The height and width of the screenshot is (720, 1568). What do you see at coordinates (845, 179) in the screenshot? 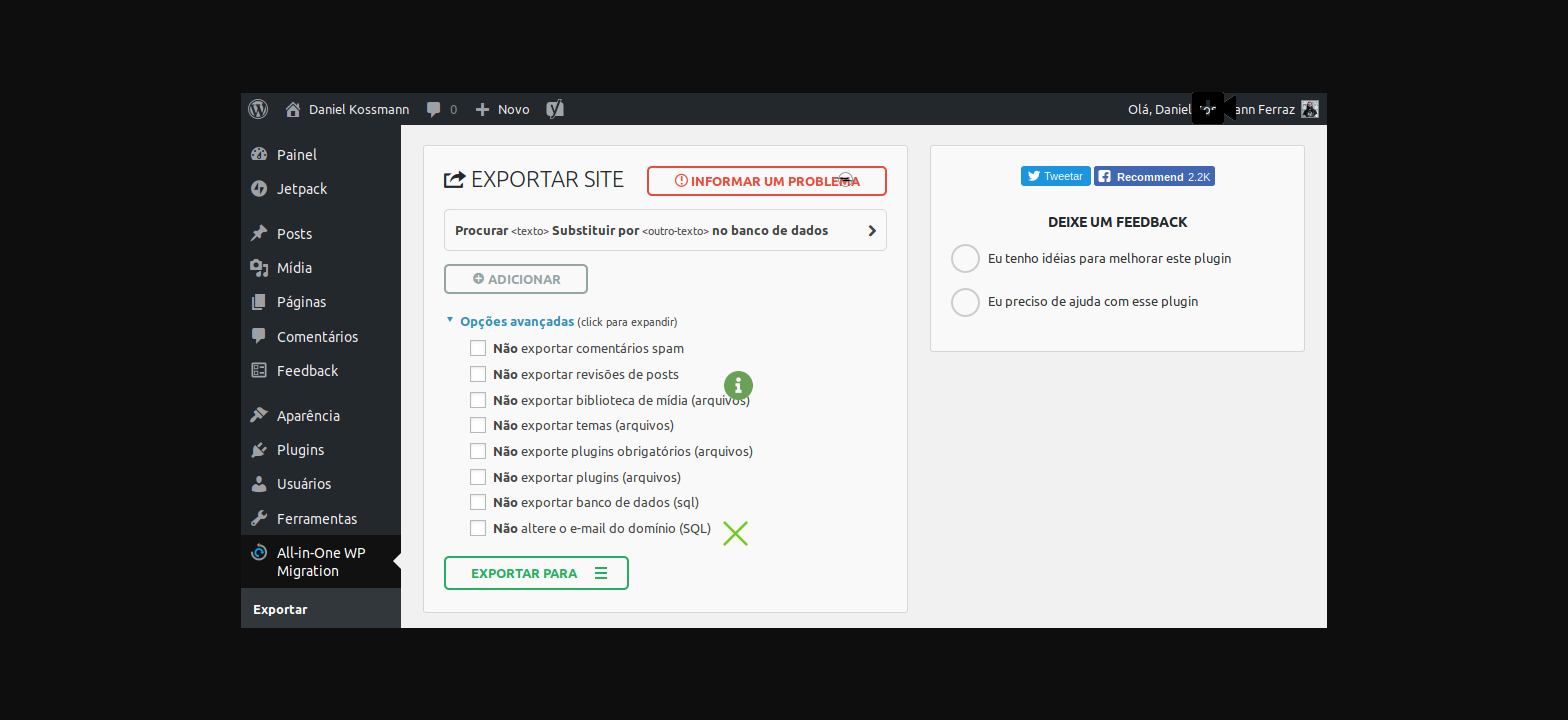
I see `opel brand logo` at bounding box center [845, 179].